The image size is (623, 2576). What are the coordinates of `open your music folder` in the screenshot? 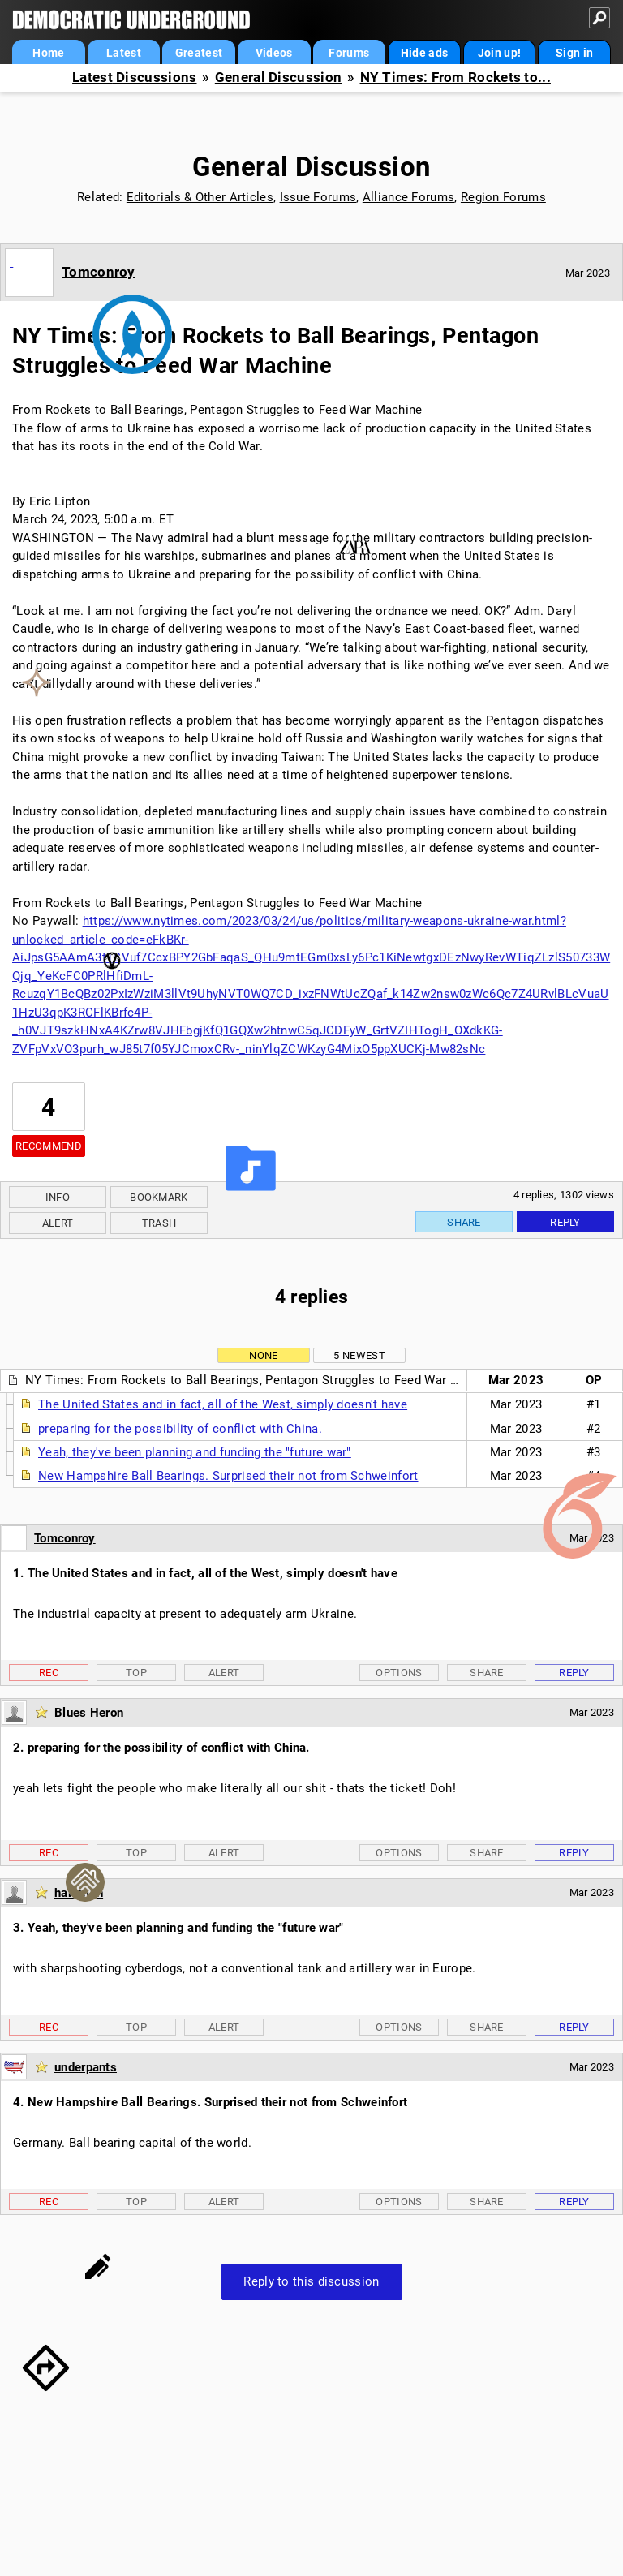 It's located at (251, 1168).